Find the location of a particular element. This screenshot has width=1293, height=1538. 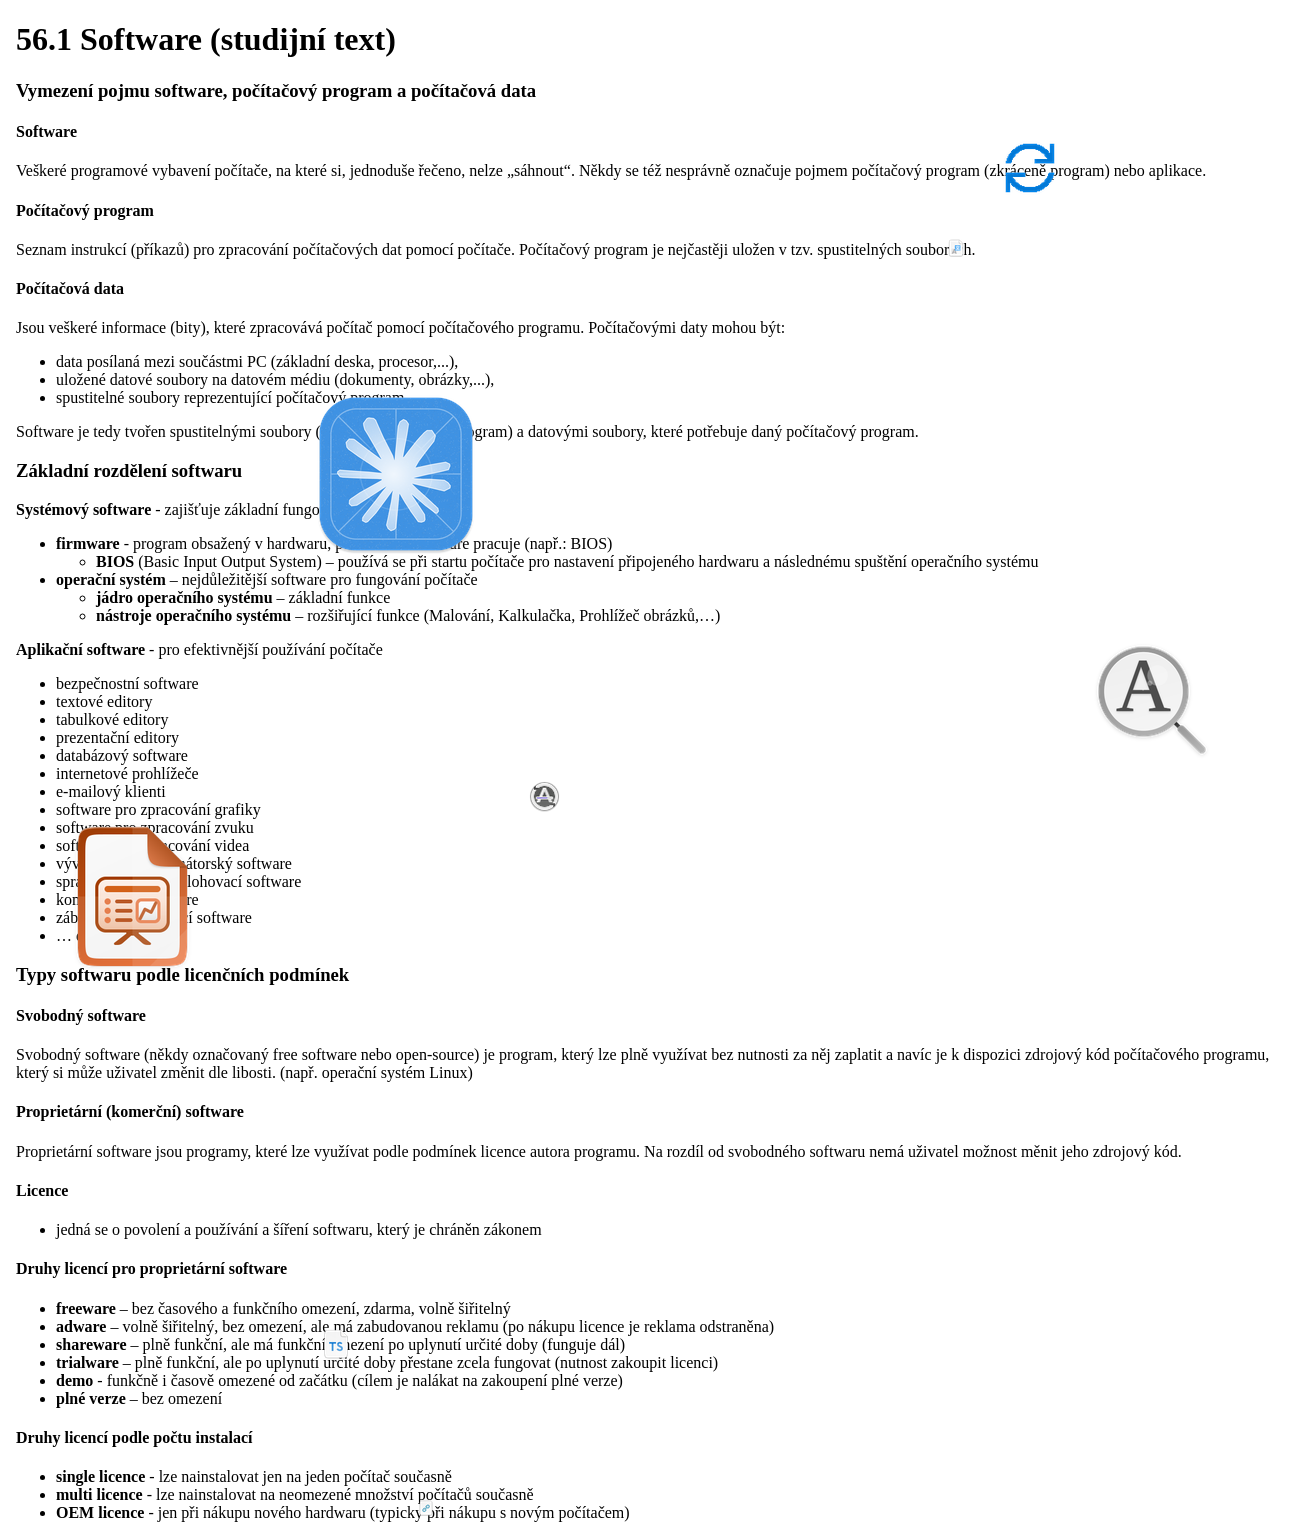

search for files or documents is located at coordinates (1151, 699).